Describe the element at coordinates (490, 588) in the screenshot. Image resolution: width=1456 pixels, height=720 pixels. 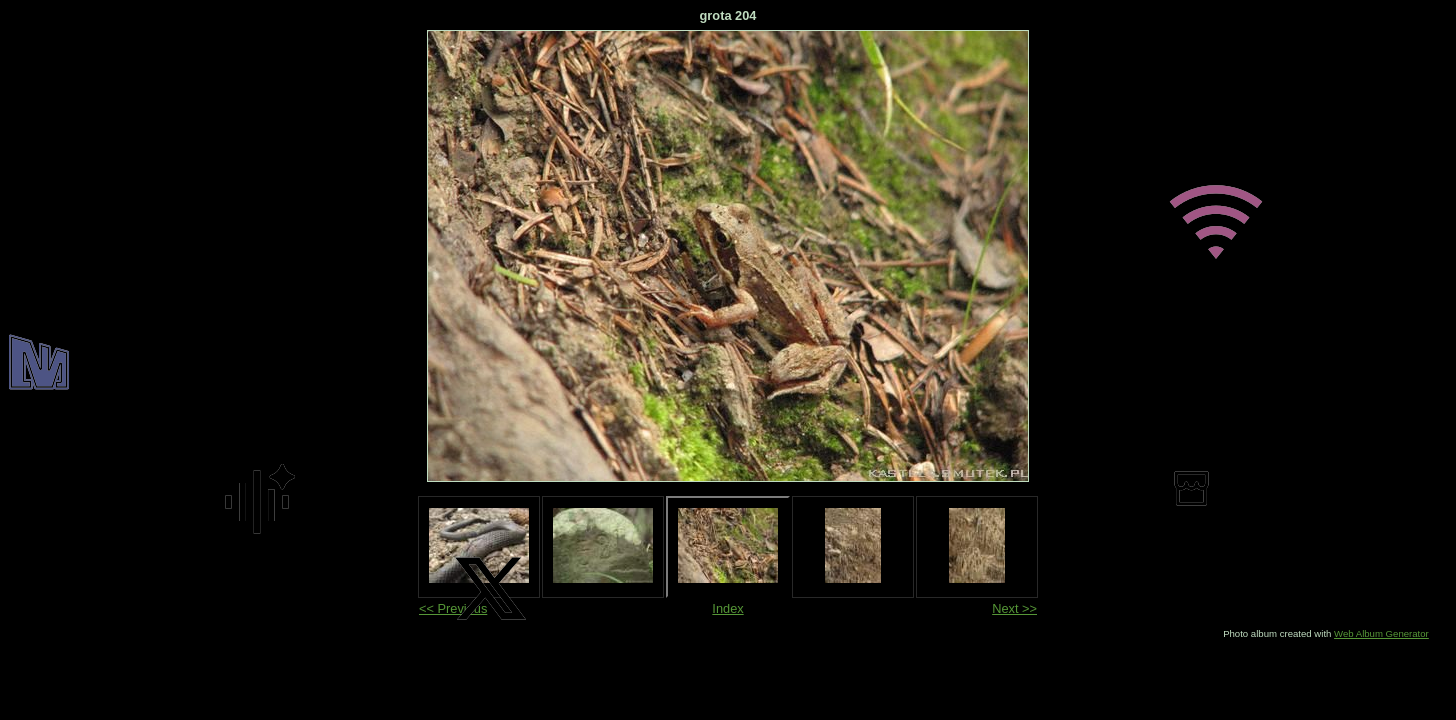
I see `share to X (formerly Twitter)` at that location.